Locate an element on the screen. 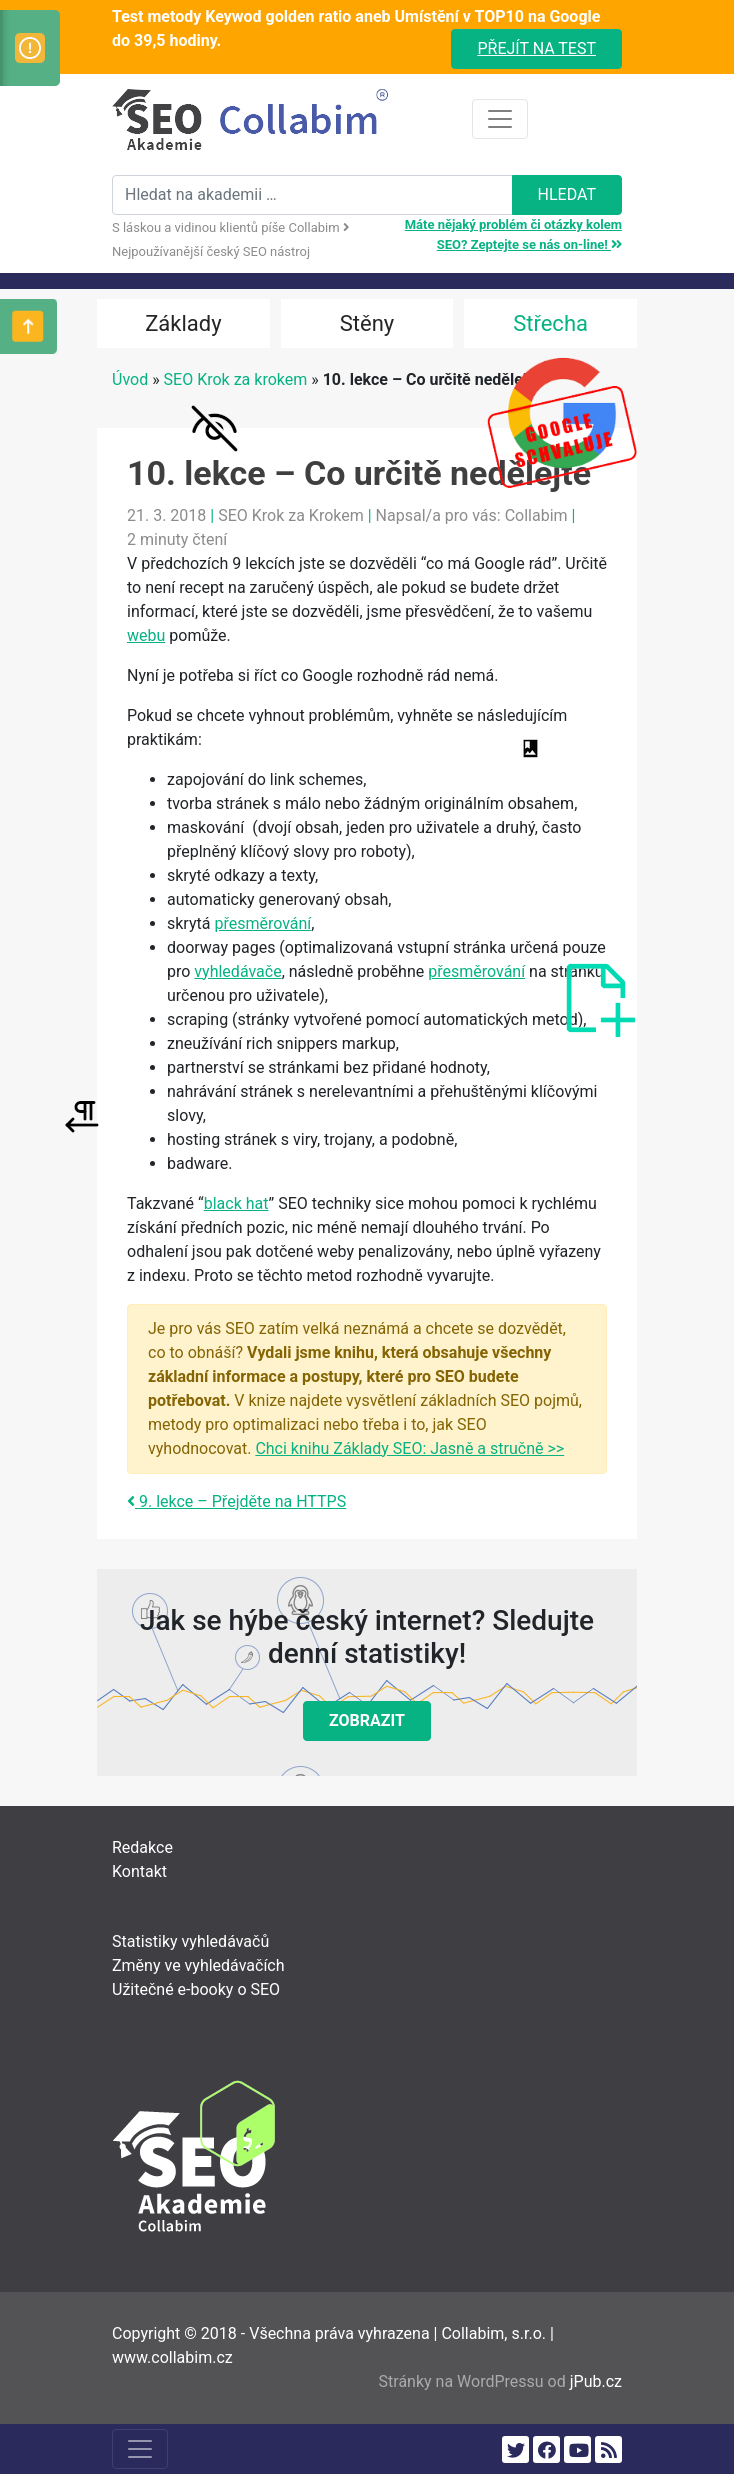  align text to the left is located at coordinates (82, 1116).